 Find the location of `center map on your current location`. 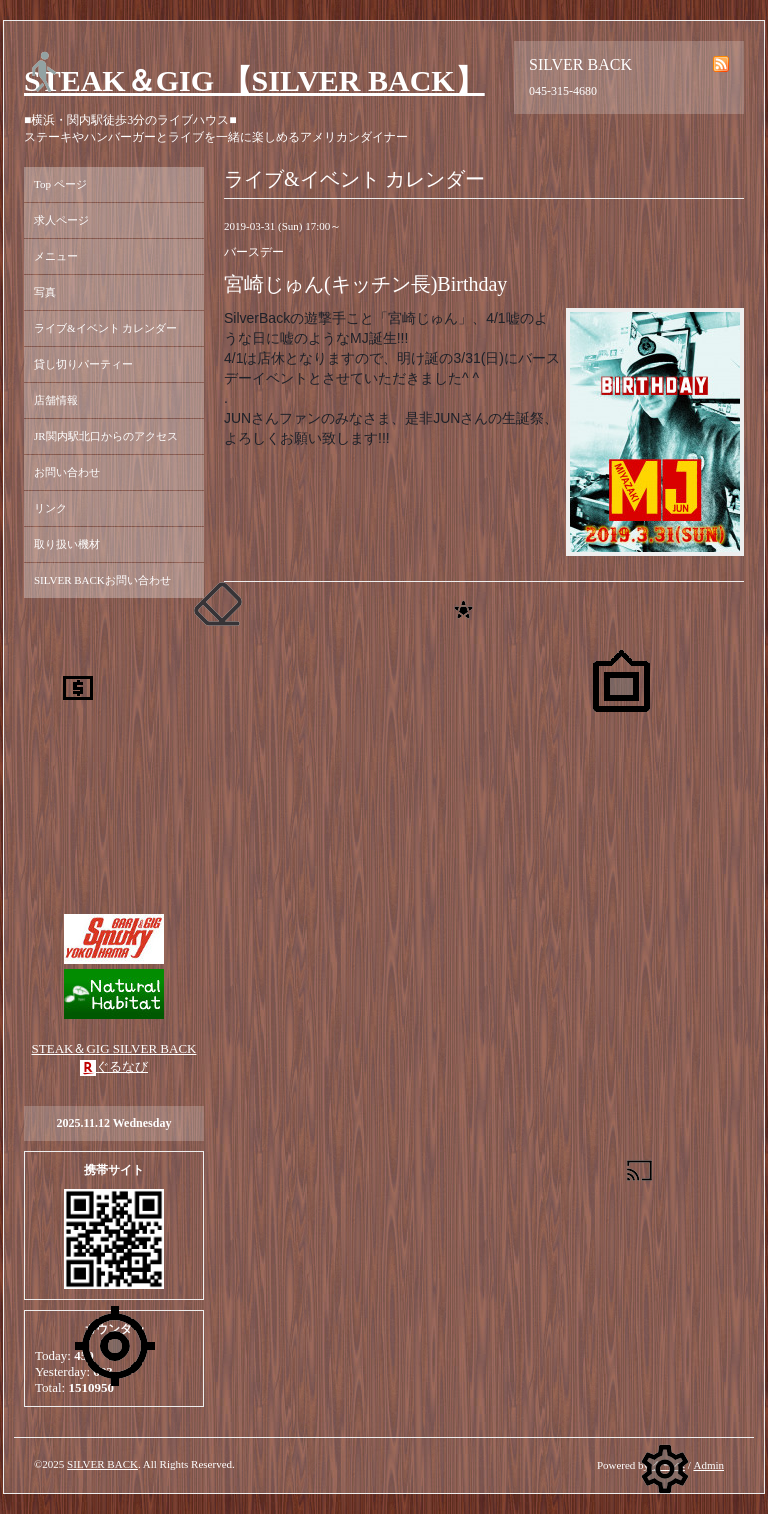

center map on your current location is located at coordinates (115, 1346).